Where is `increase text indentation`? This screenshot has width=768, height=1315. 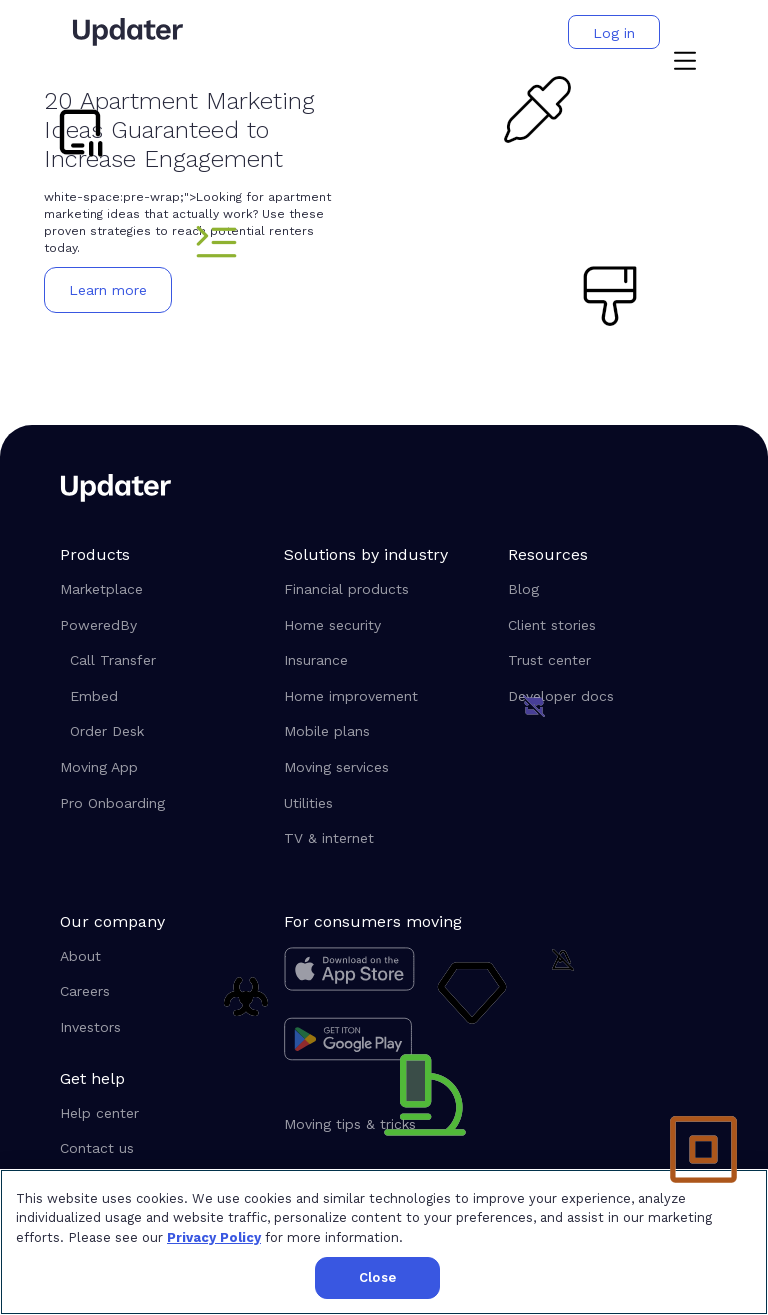
increase text indentation is located at coordinates (216, 242).